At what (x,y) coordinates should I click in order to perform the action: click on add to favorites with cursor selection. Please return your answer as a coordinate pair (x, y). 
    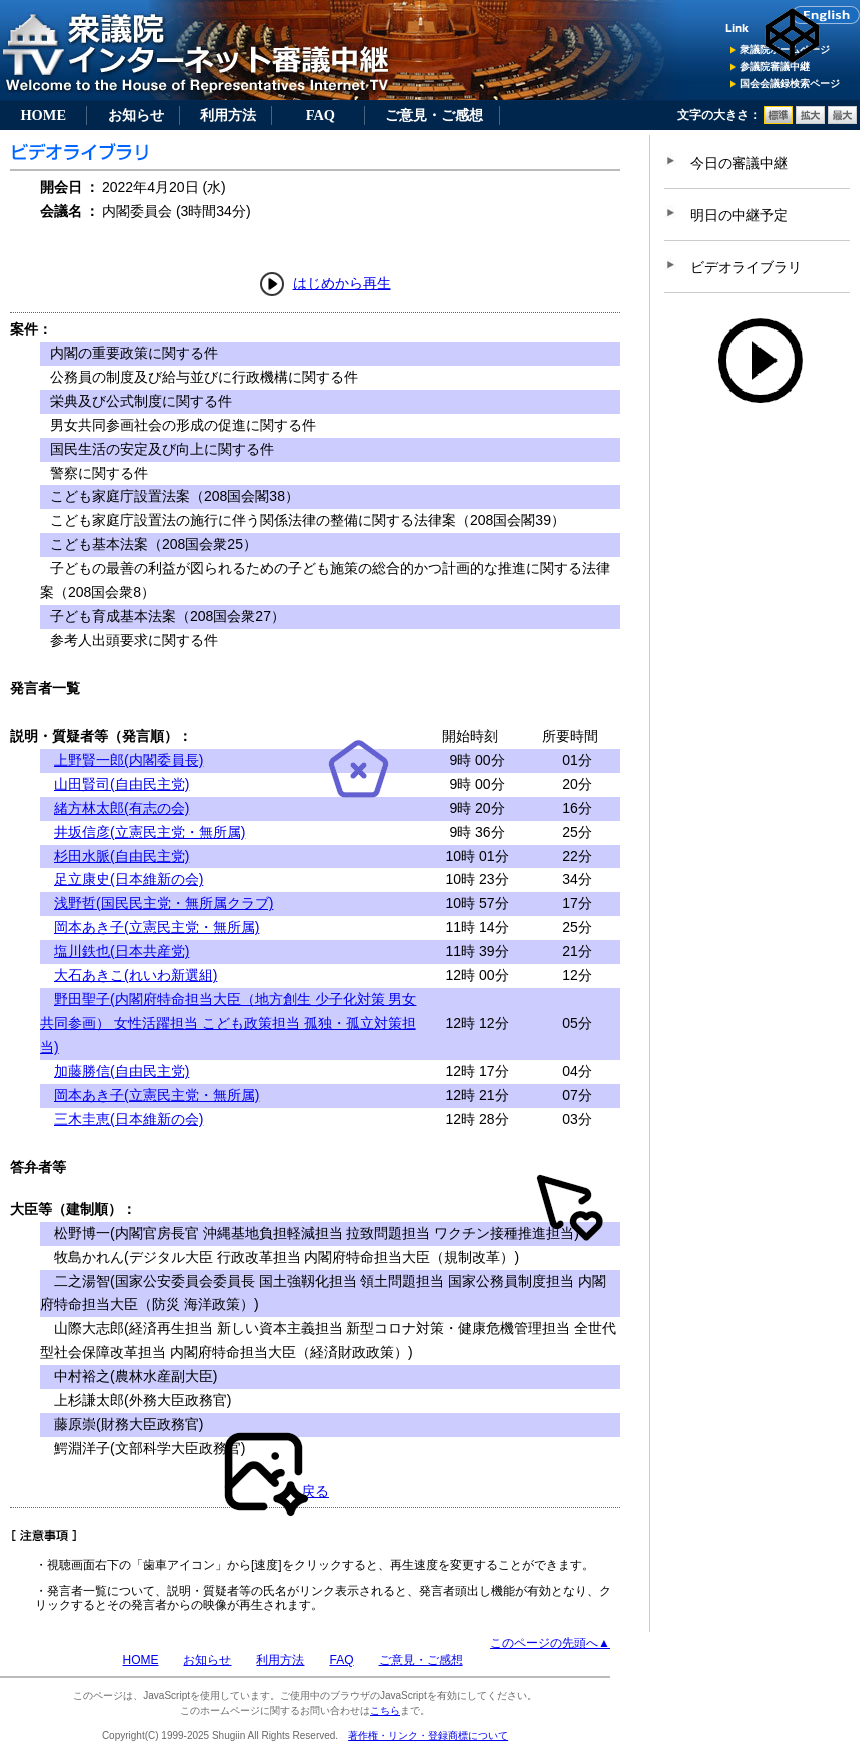
    Looking at the image, I should click on (566, 1204).